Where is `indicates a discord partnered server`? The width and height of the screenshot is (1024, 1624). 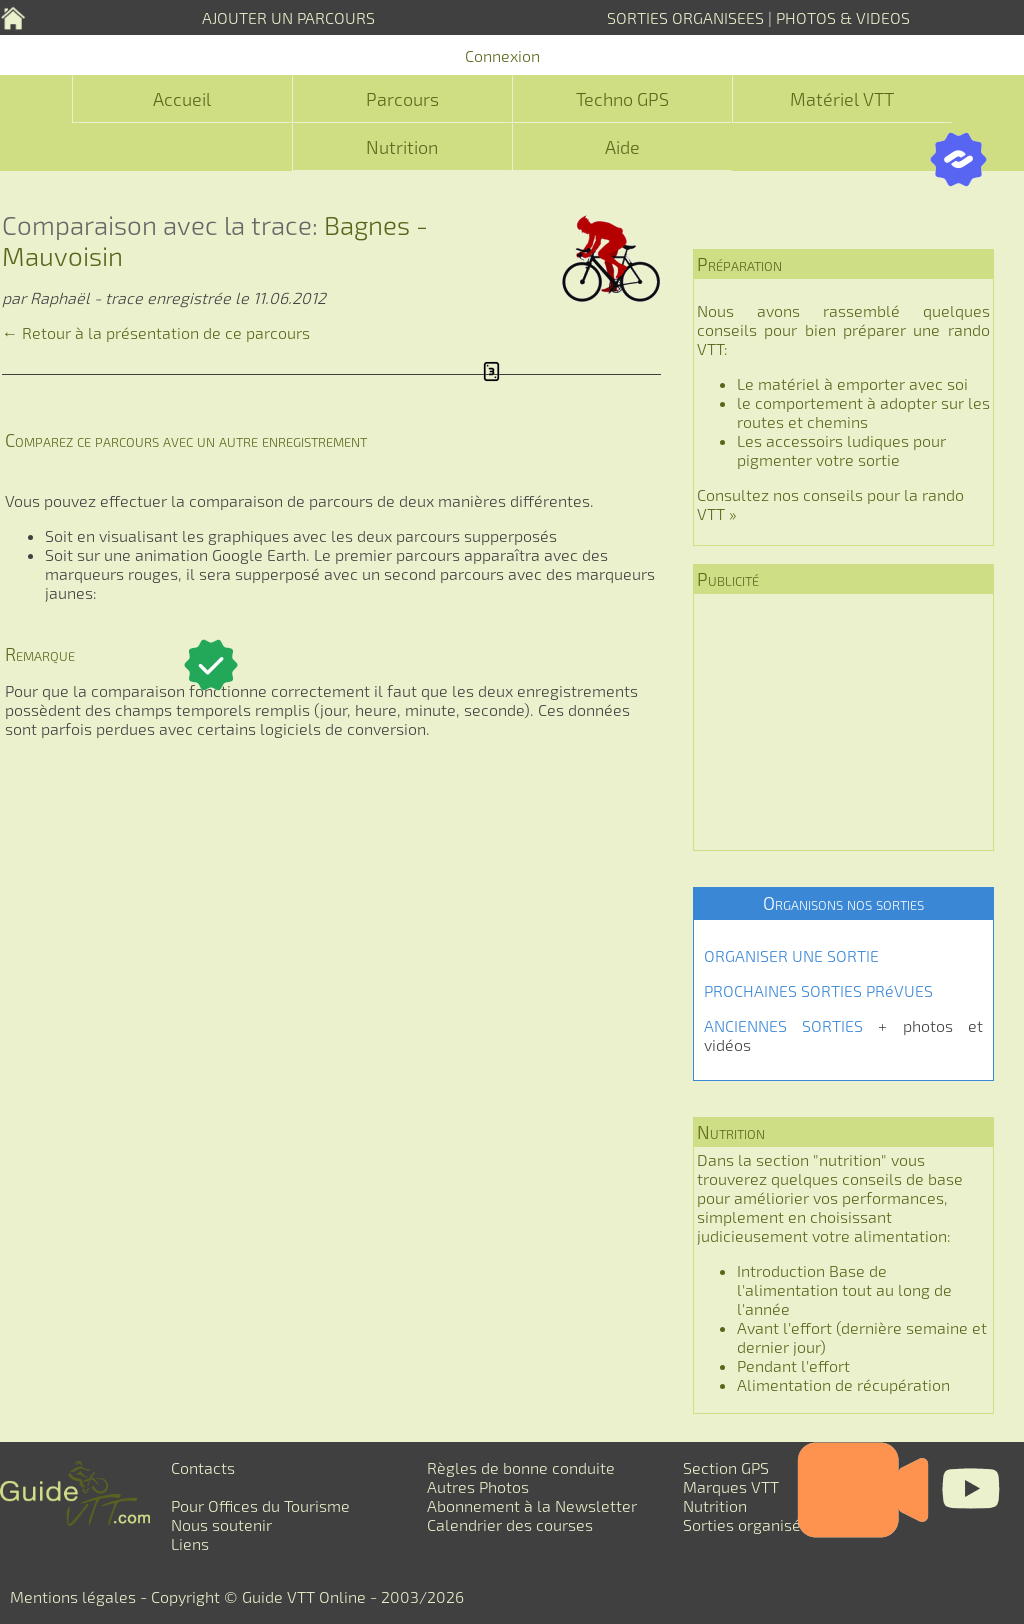 indicates a discord partnered server is located at coordinates (958, 159).